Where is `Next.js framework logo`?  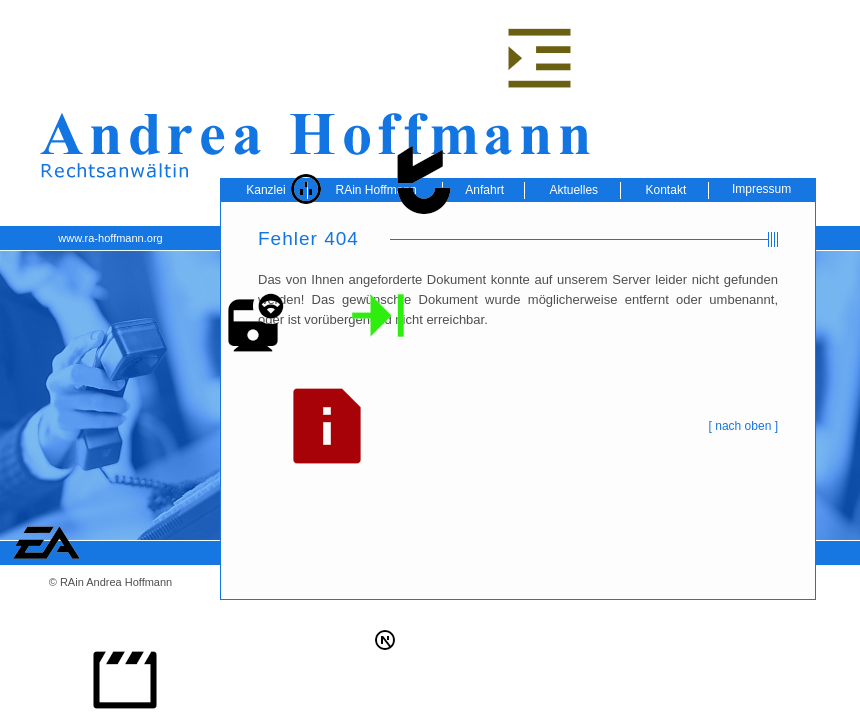
Next.js framework logo is located at coordinates (385, 640).